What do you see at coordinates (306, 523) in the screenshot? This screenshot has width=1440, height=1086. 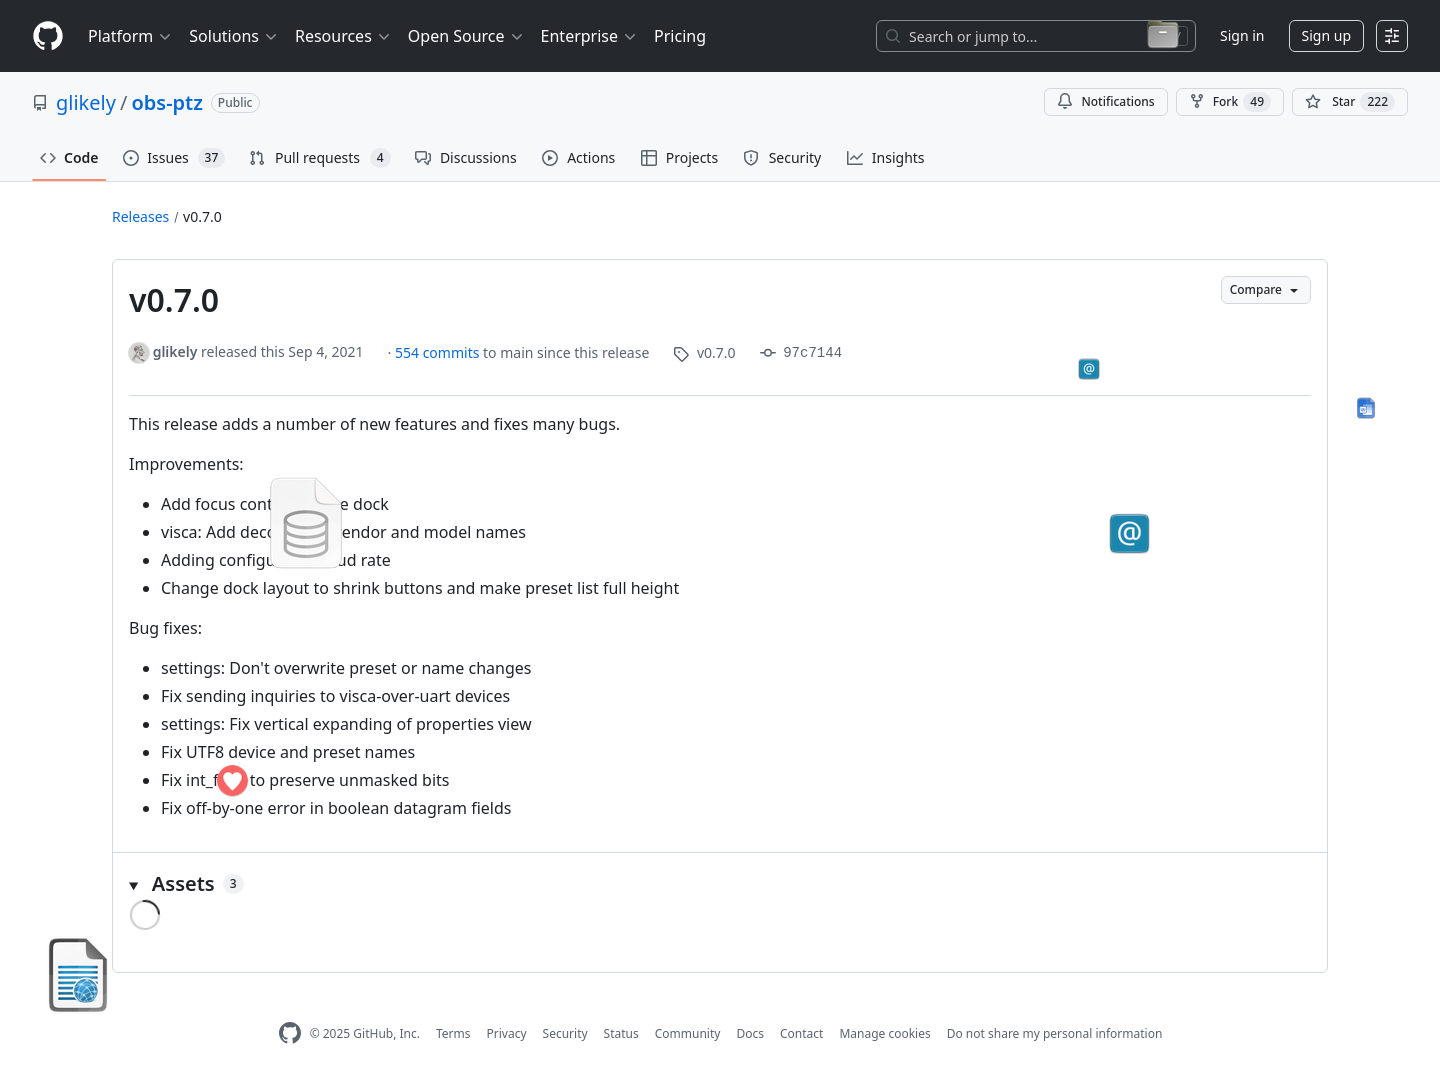 I see `sqlite3 database file` at bounding box center [306, 523].